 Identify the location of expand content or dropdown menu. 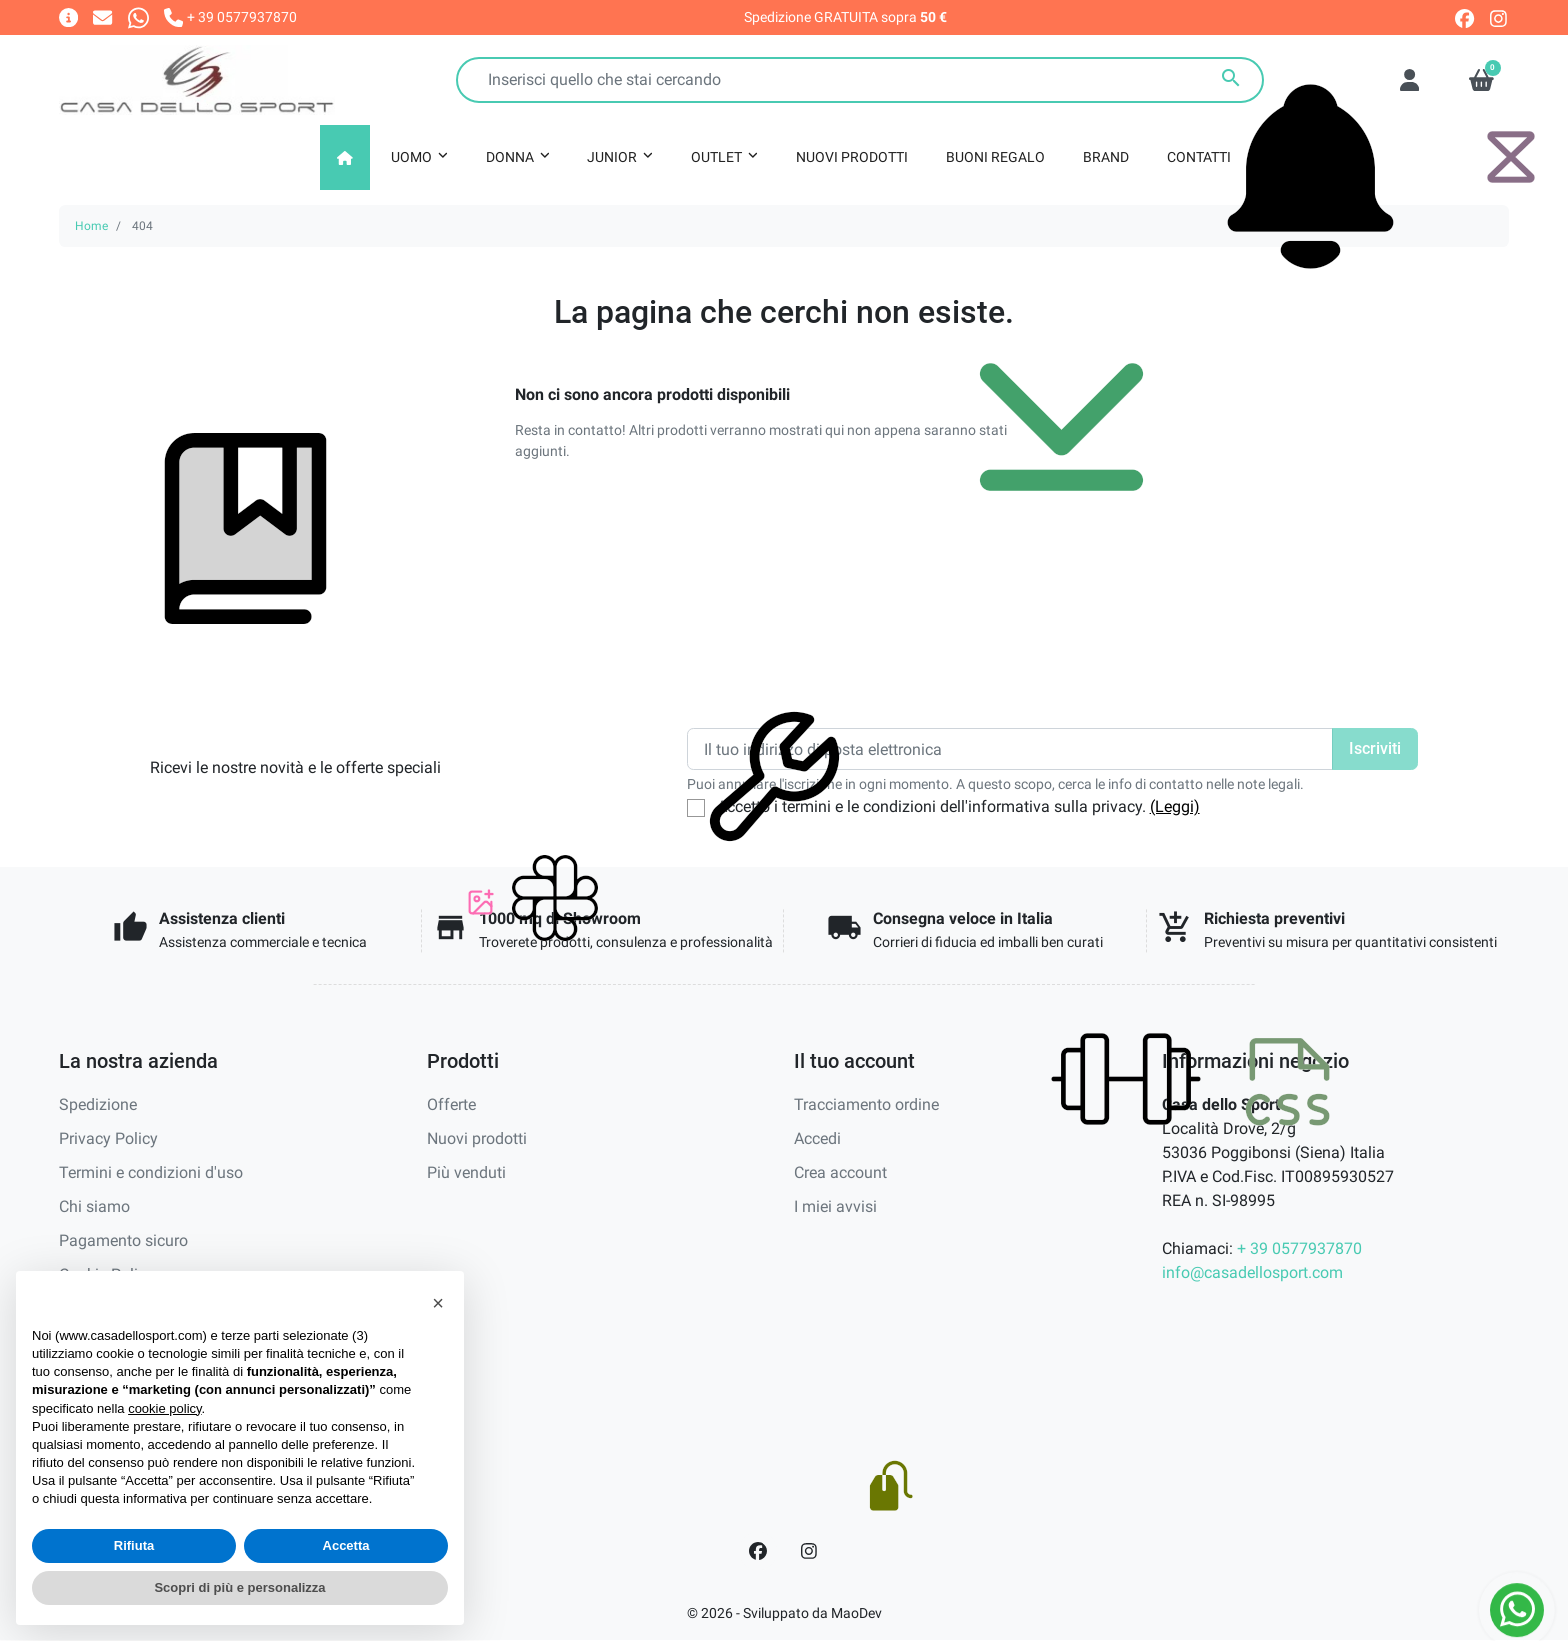
(1061, 423).